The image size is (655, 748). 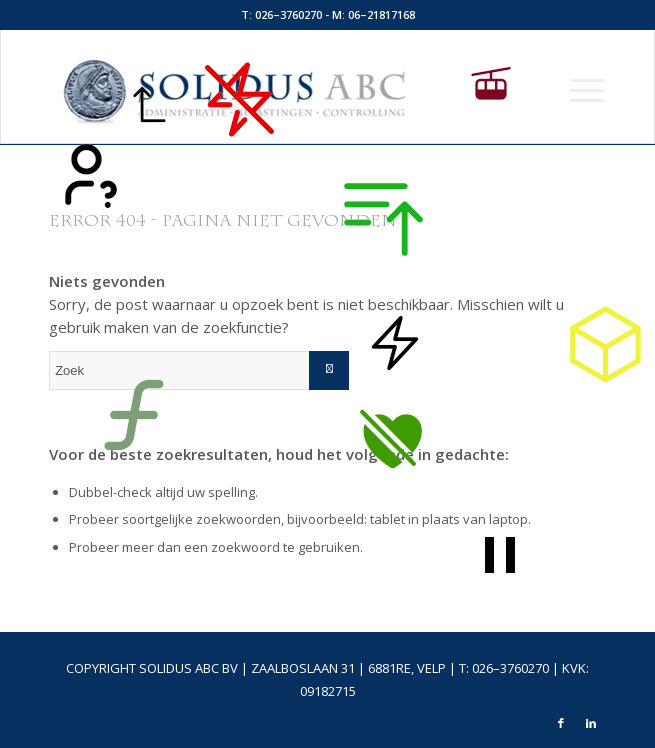 What do you see at coordinates (239, 99) in the screenshot?
I see `flash or lightning feature disabled` at bounding box center [239, 99].